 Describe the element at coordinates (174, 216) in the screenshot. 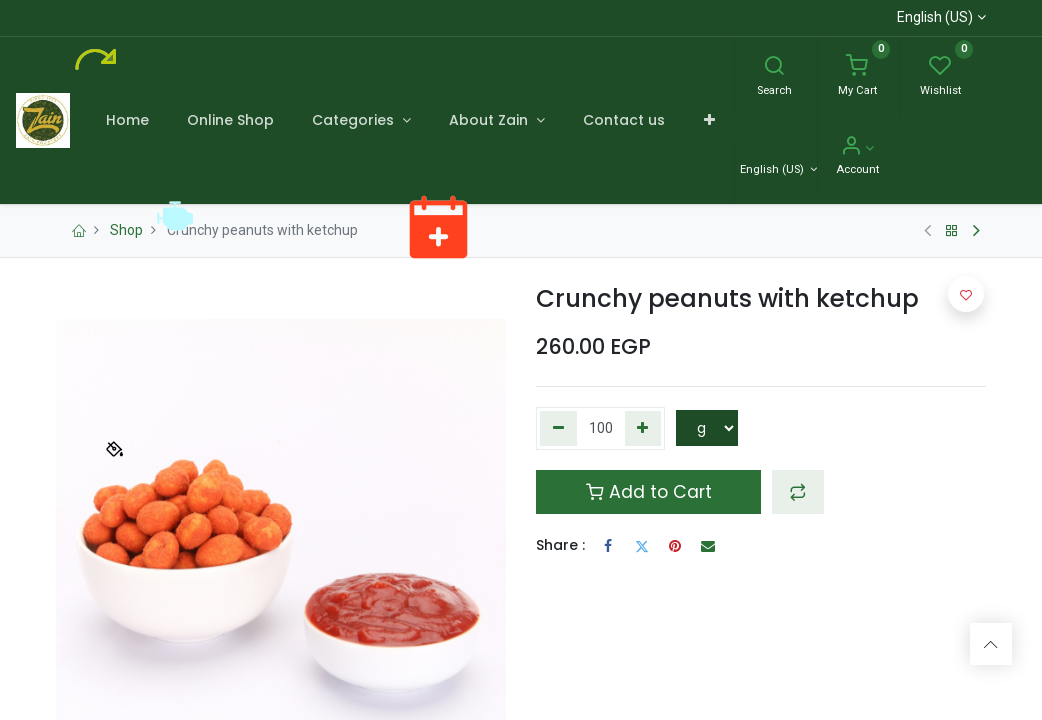

I see `access engine or vehicle diagnostics` at that location.